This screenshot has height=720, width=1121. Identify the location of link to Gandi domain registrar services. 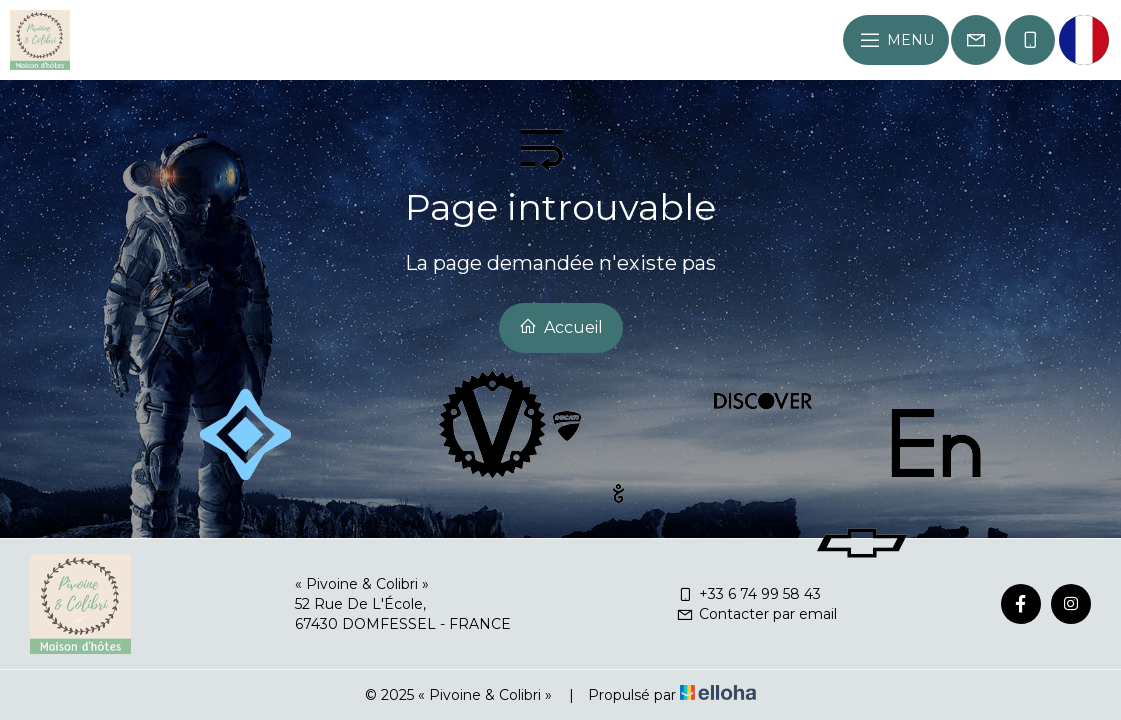
(618, 493).